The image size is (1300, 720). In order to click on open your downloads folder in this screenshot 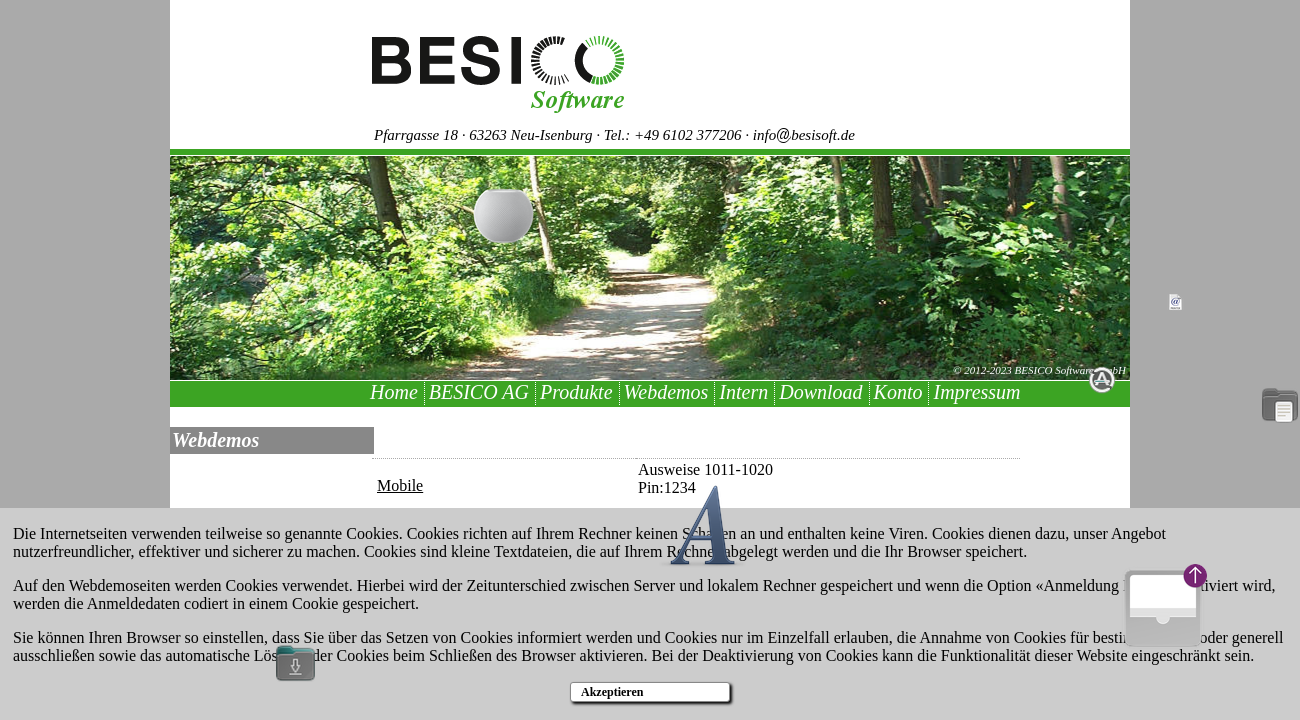, I will do `click(295, 662)`.